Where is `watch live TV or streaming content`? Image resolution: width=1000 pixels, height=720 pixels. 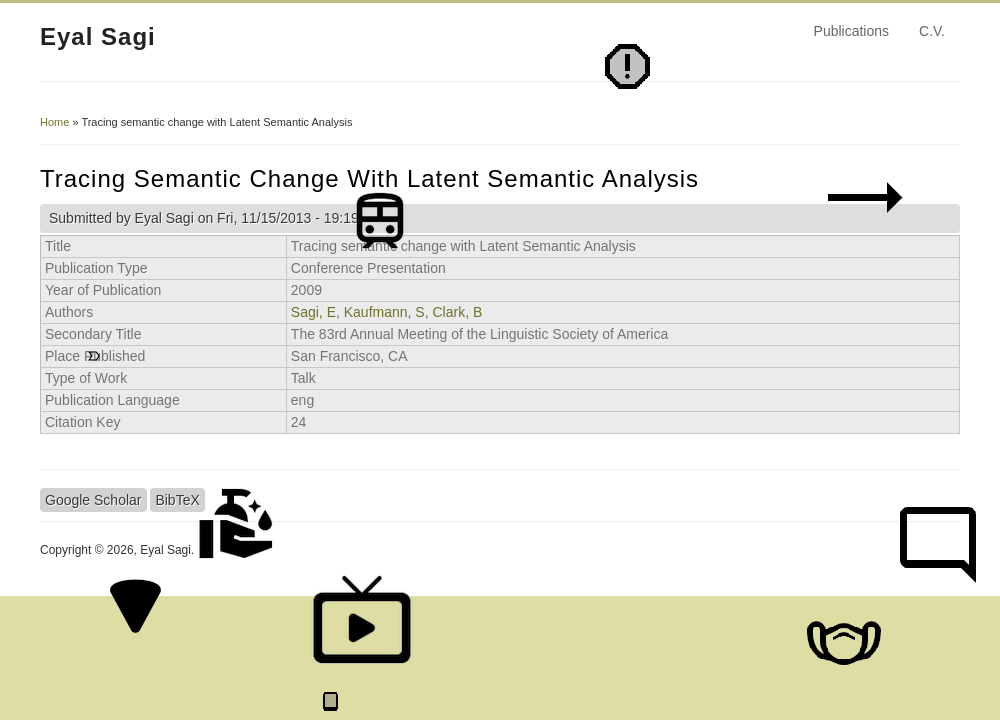 watch live TV or streaming content is located at coordinates (362, 619).